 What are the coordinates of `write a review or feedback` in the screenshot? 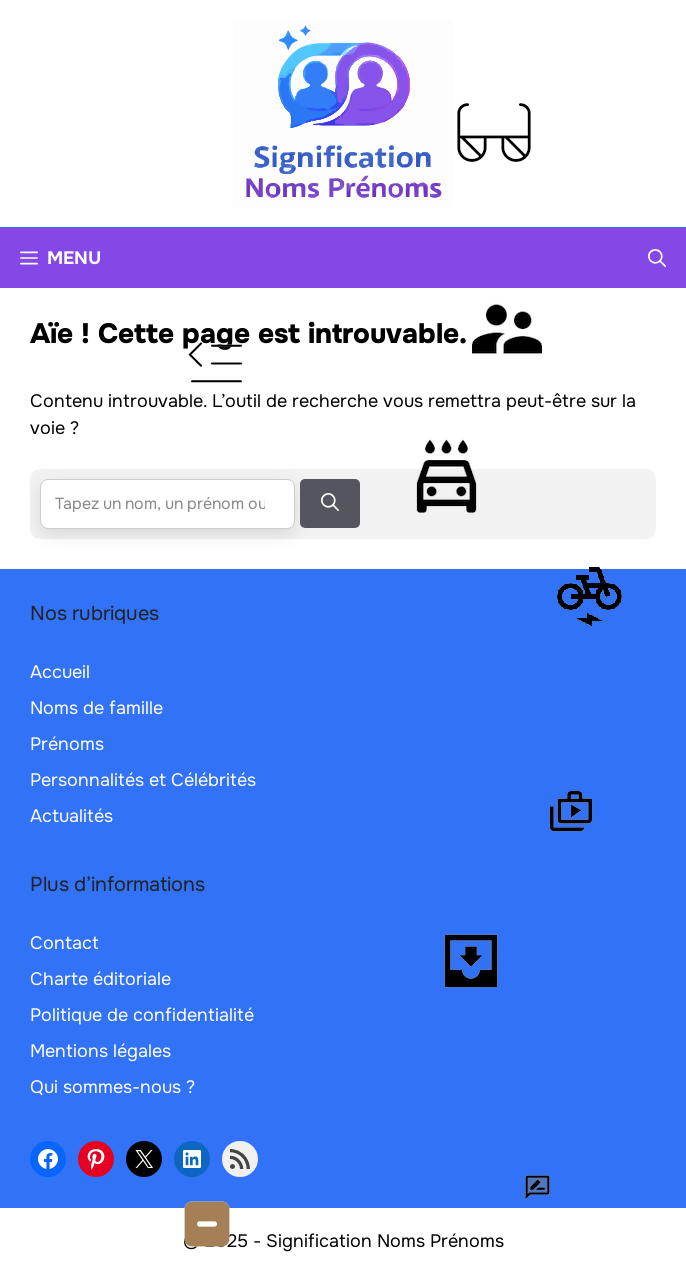 It's located at (537, 1187).